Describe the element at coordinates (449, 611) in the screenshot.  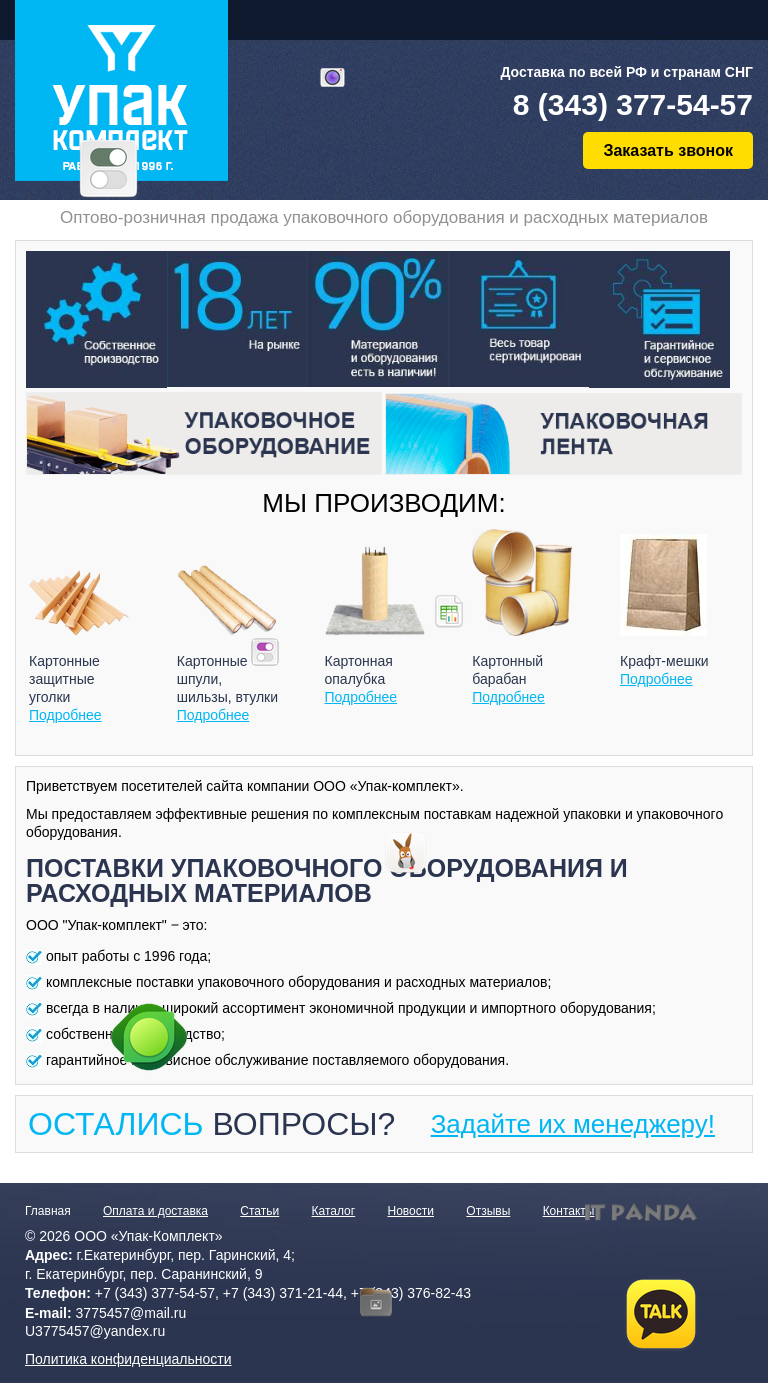
I see `open a spreadsheet file` at that location.